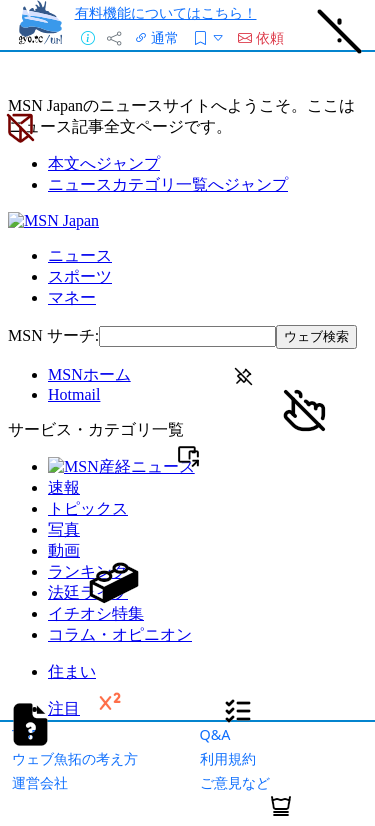  I want to click on share content across devices, so click(188, 455).